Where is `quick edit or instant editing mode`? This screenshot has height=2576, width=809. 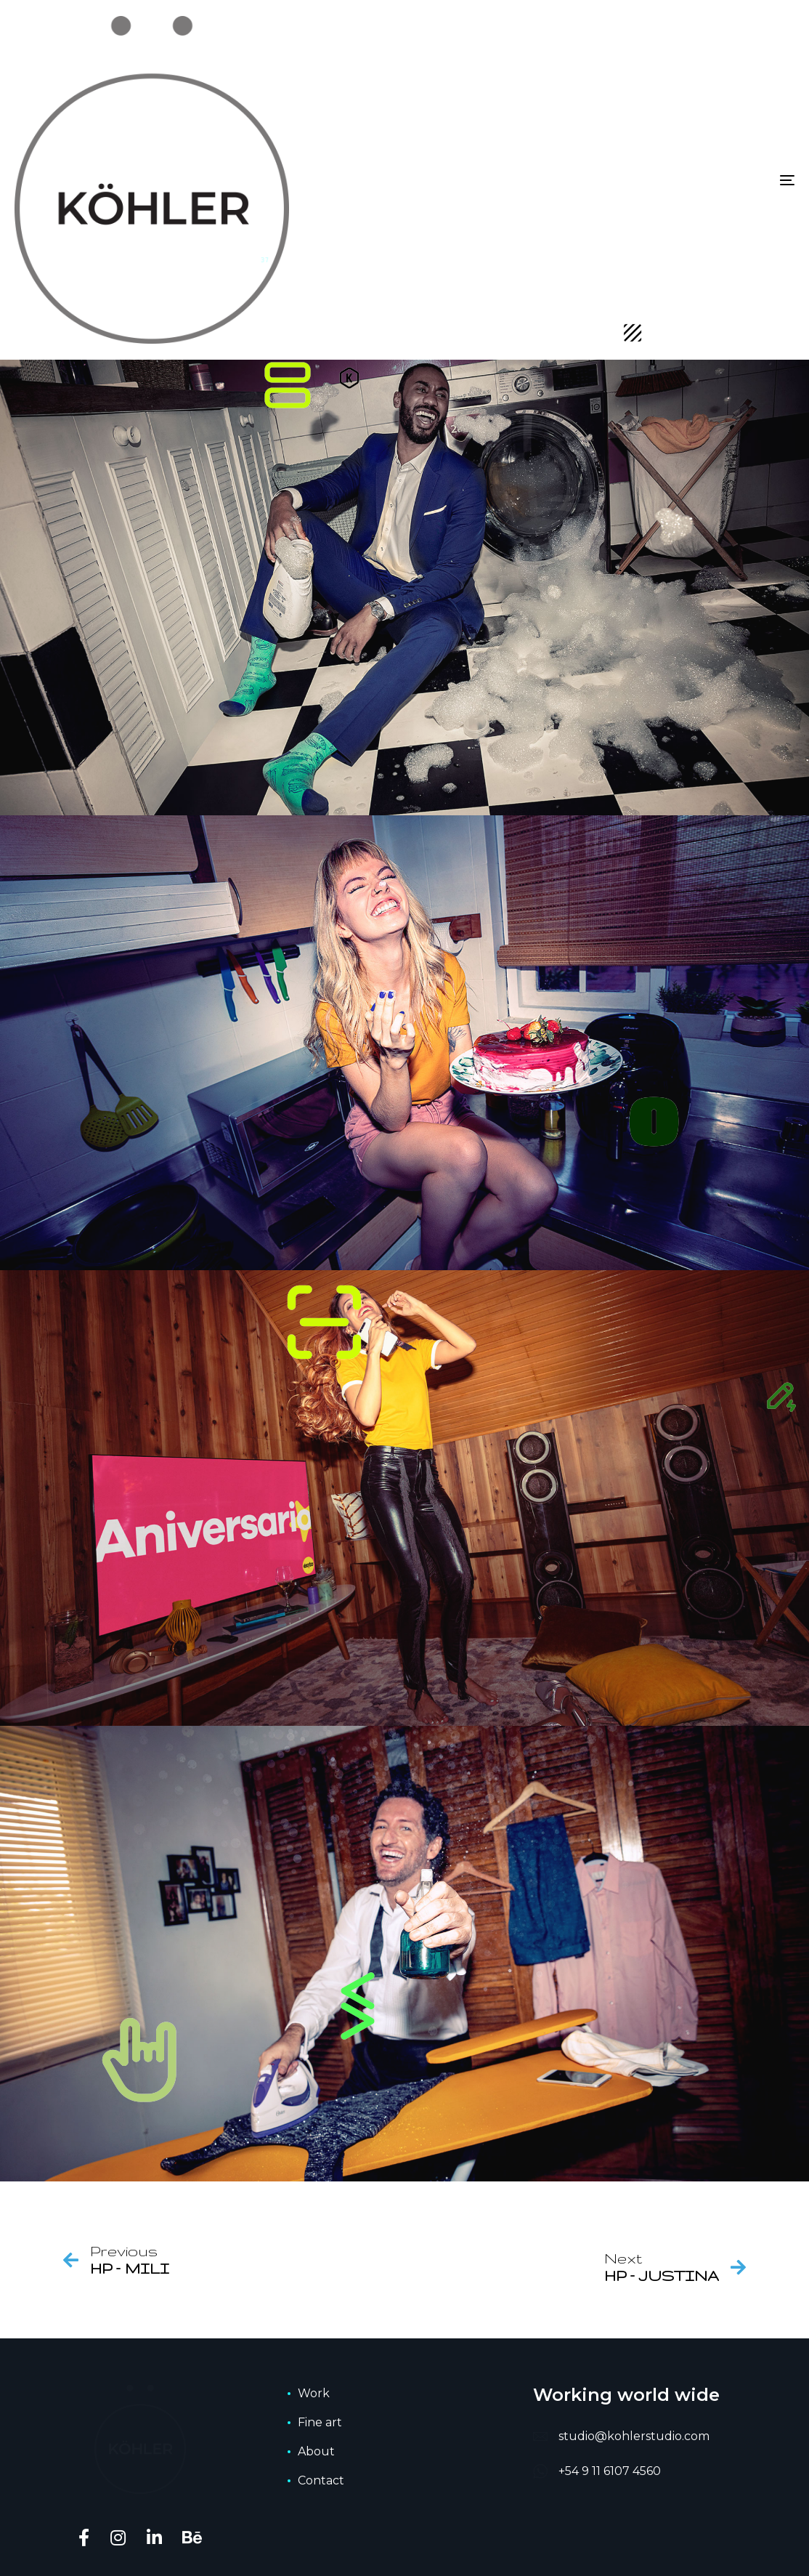 quick edit or instant editing mode is located at coordinates (781, 1395).